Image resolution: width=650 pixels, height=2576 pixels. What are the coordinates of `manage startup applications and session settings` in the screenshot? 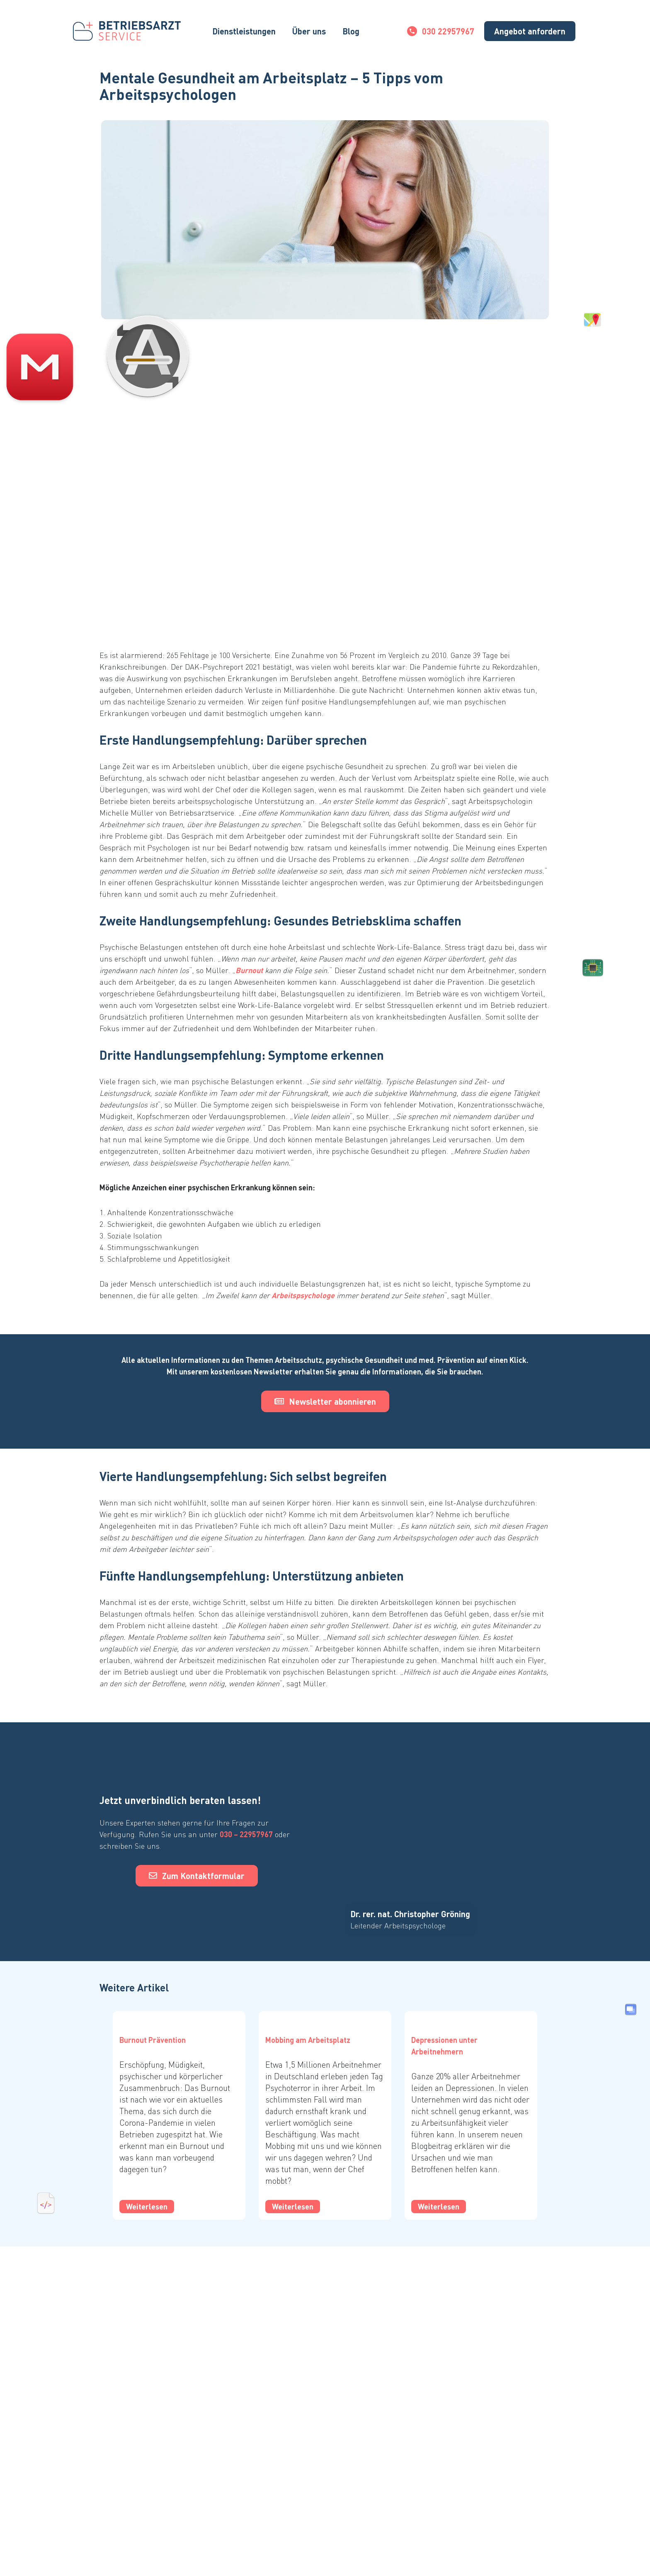 It's located at (631, 2009).